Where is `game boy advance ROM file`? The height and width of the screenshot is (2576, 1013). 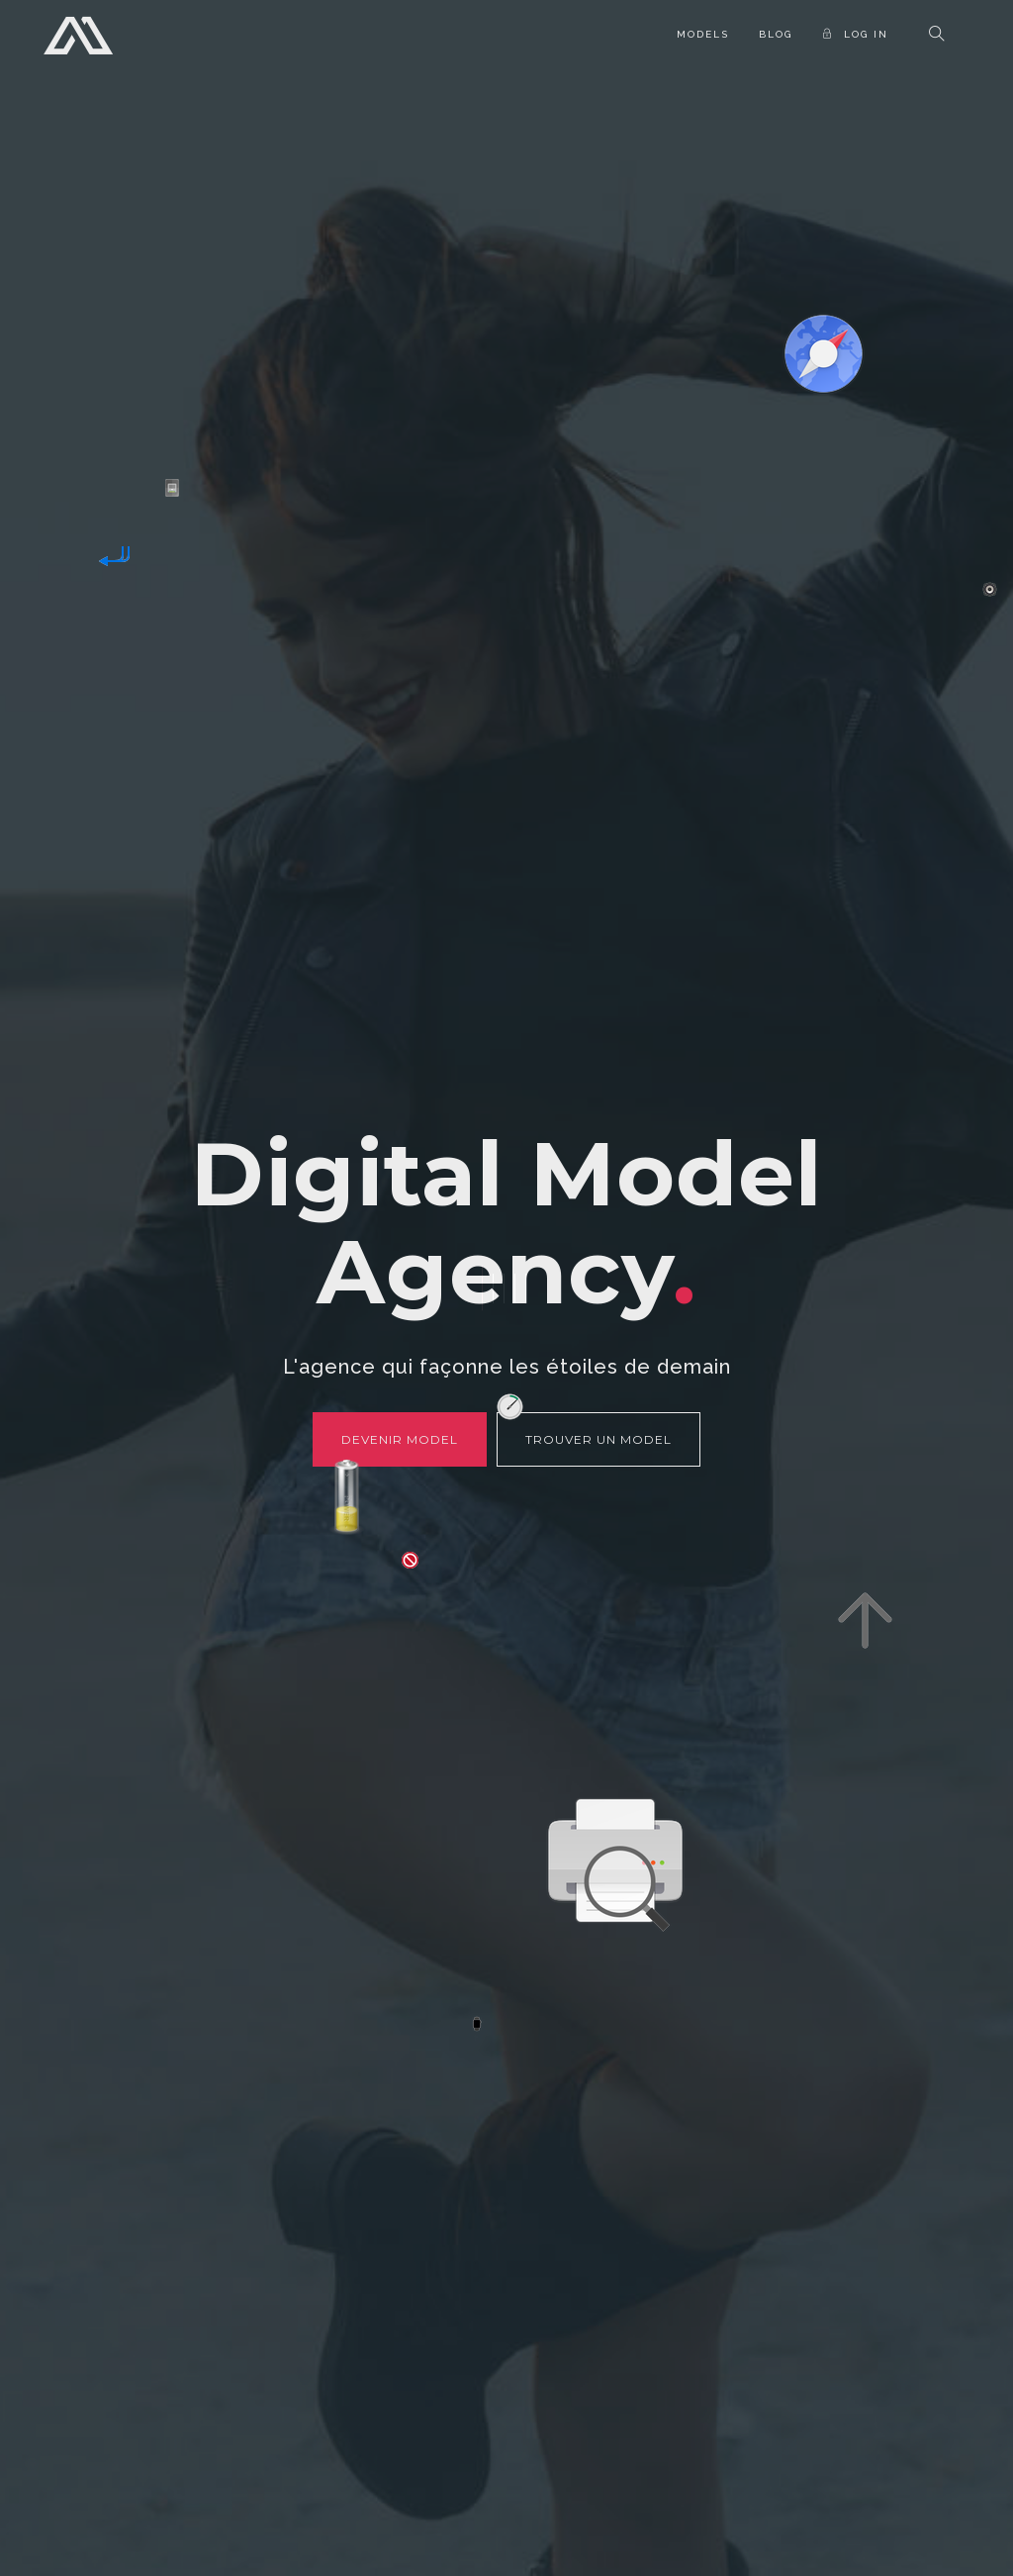 game boy advance ROM file is located at coordinates (172, 488).